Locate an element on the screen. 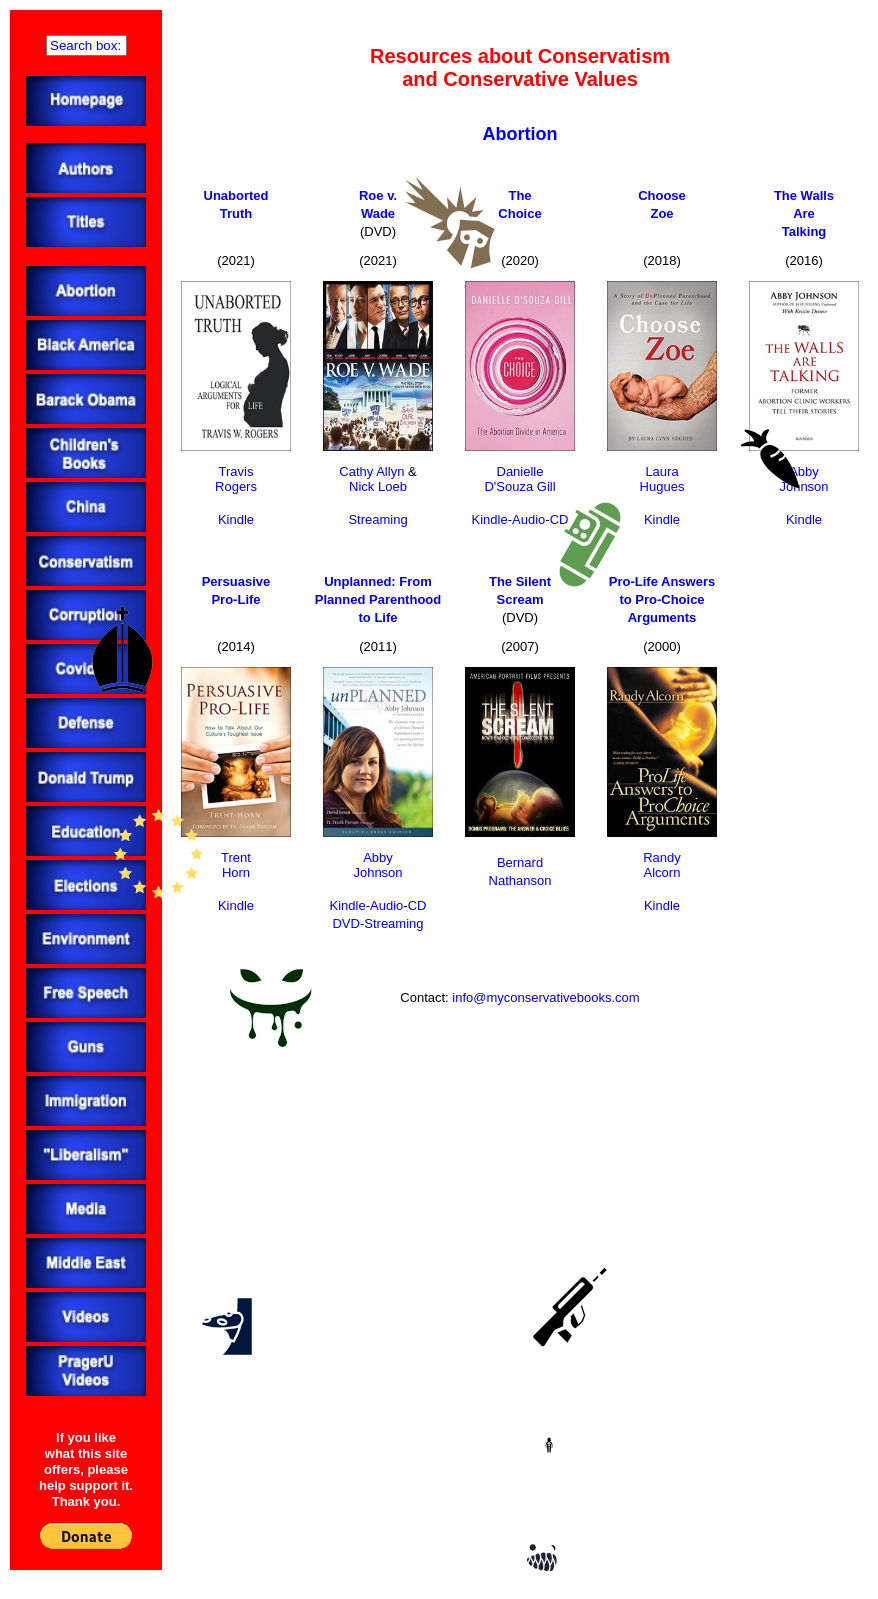 This screenshot has height=1599, width=878. access meditation or mindfulness features is located at coordinates (549, 1445).